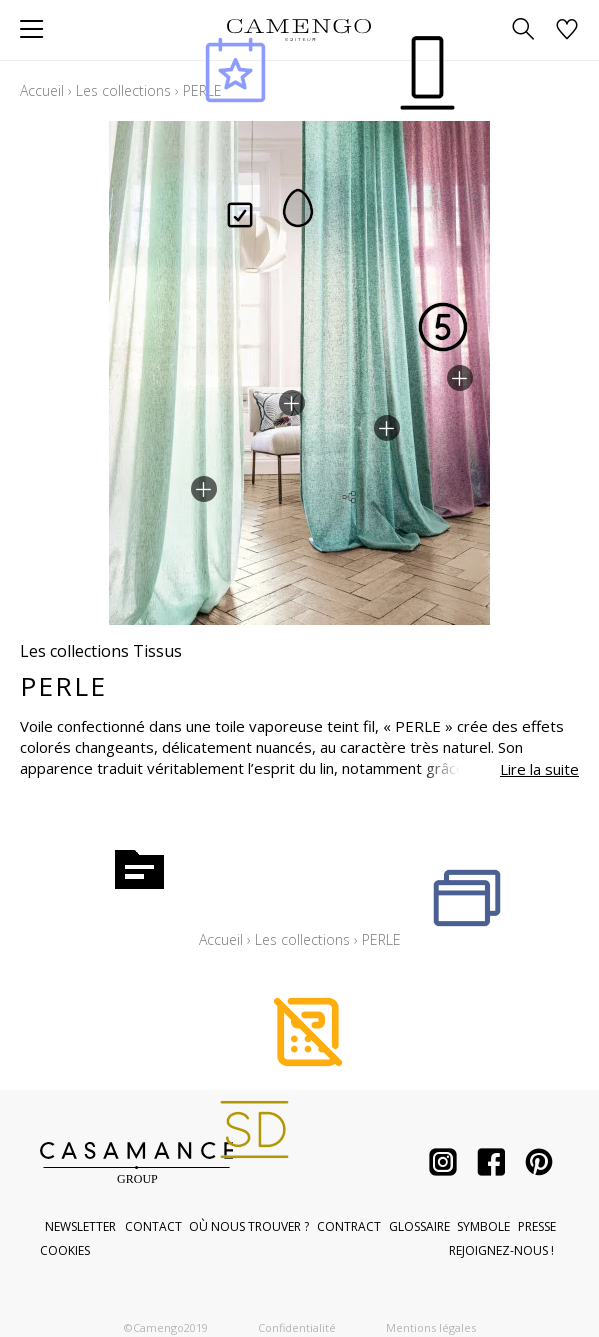 The height and width of the screenshot is (1337, 599). Describe the element at coordinates (443, 327) in the screenshot. I see `indicates step 5 in a numbered process` at that location.